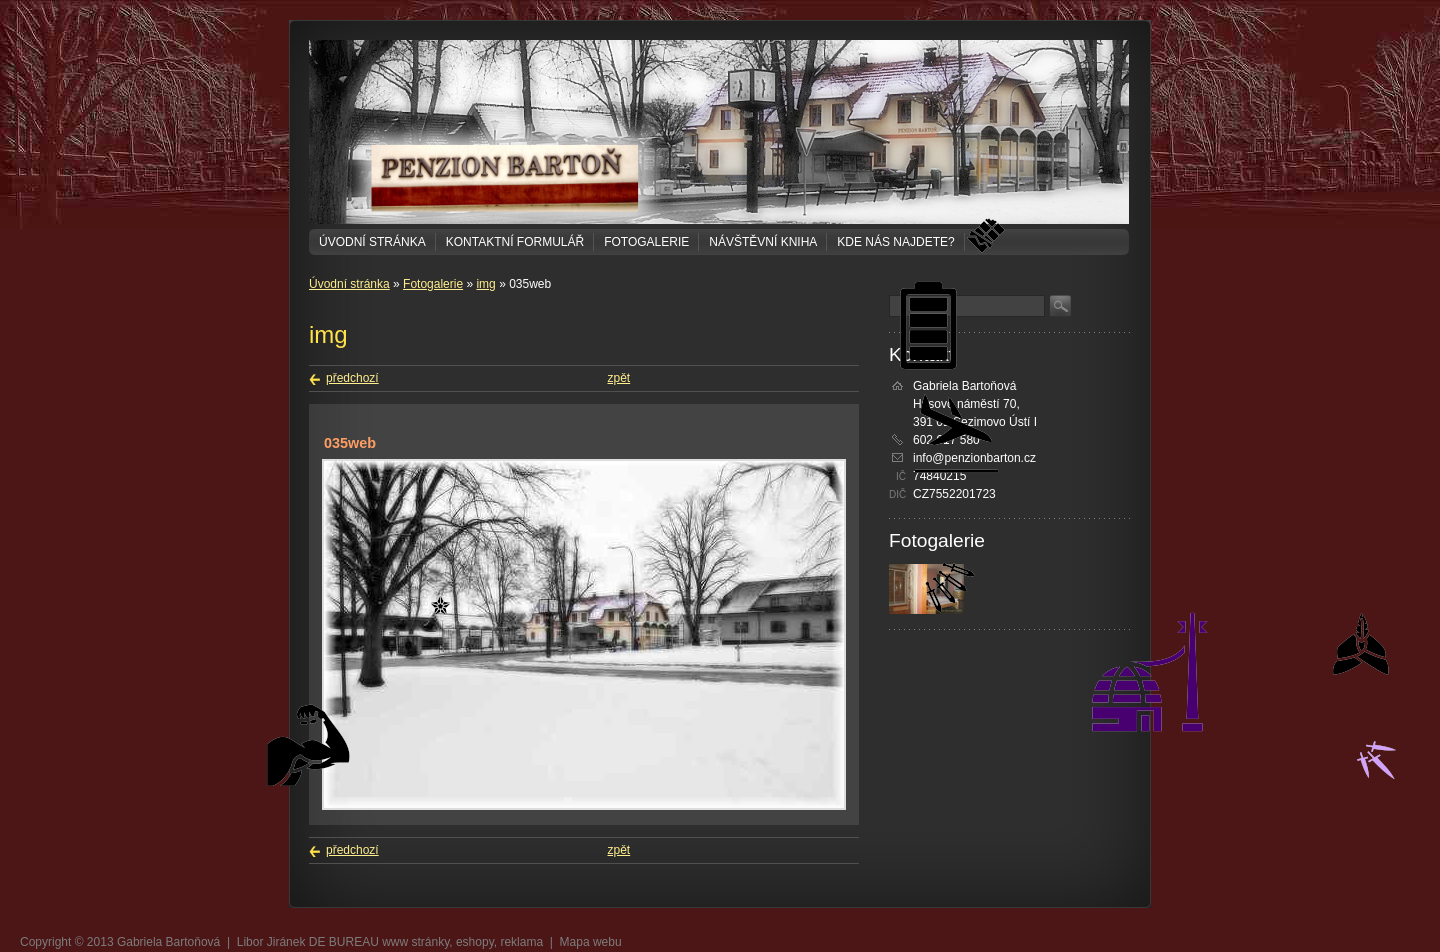 The height and width of the screenshot is (952, 1440). What do you see at coordinates (928, 325) in the screenshot?
I see `indicates full battery charge` at bounding box center [928, 325].